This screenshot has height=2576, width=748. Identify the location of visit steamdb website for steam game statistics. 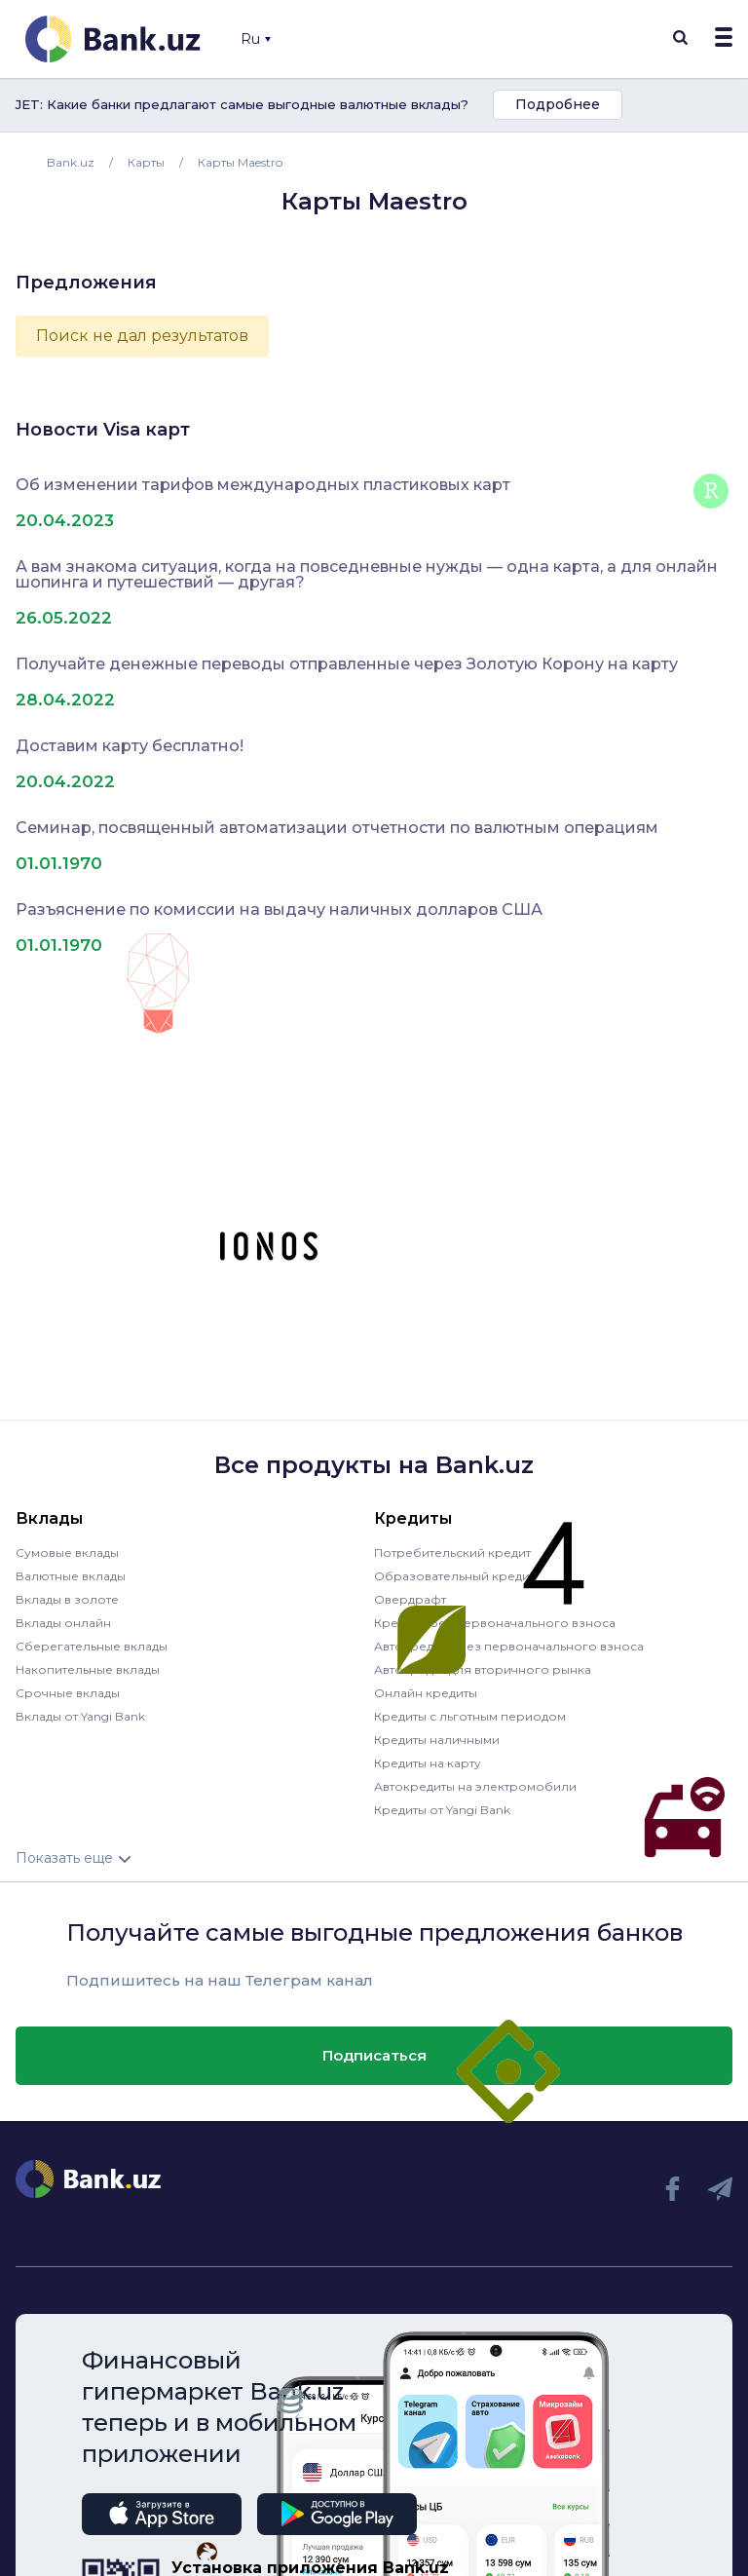
(290, 2401).